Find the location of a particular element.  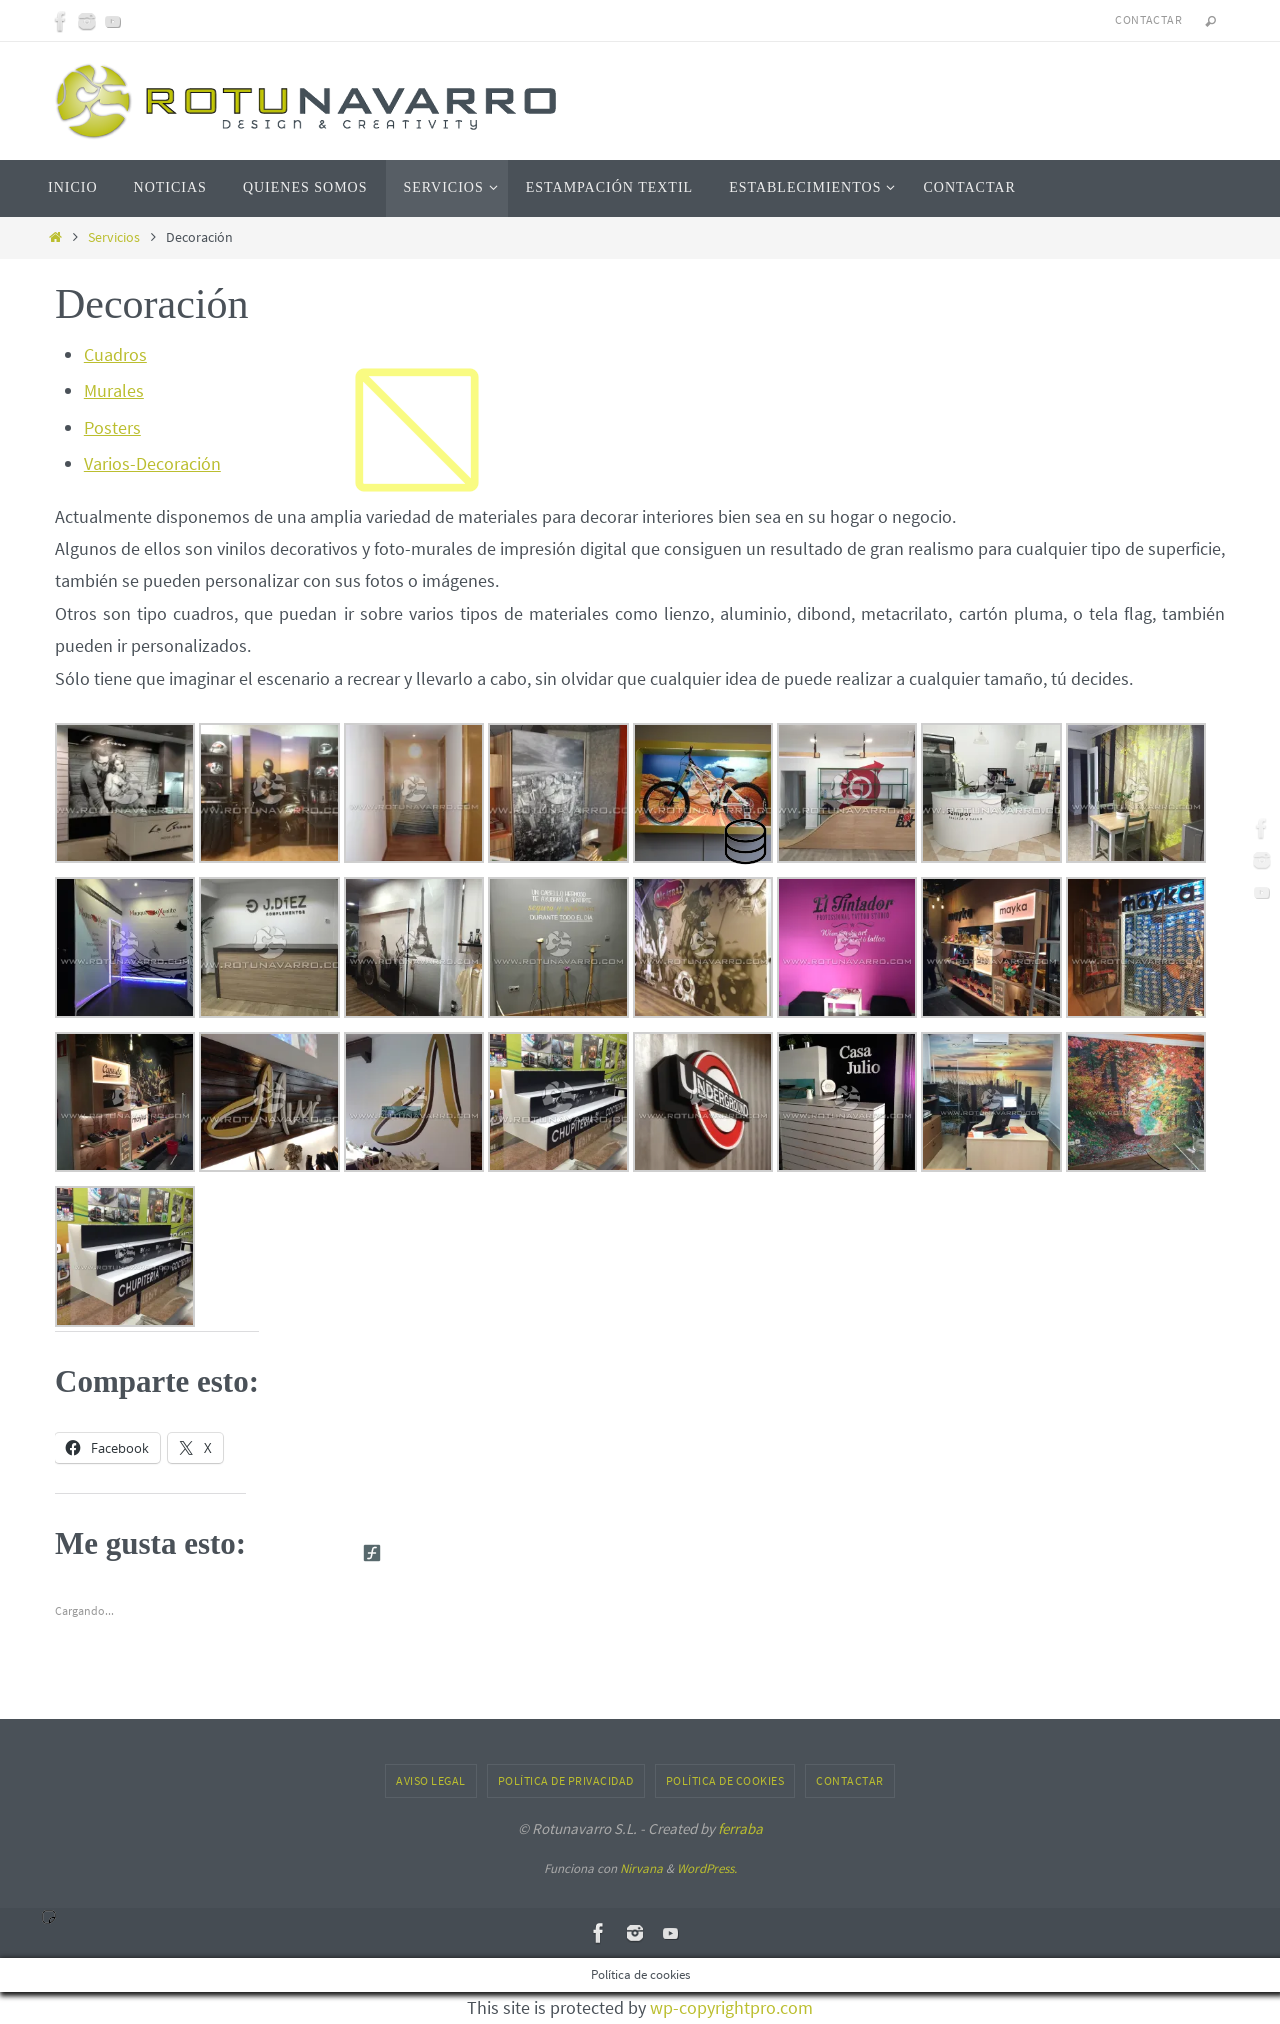

add a sticker to your message is located at coordinates (49, 1917).